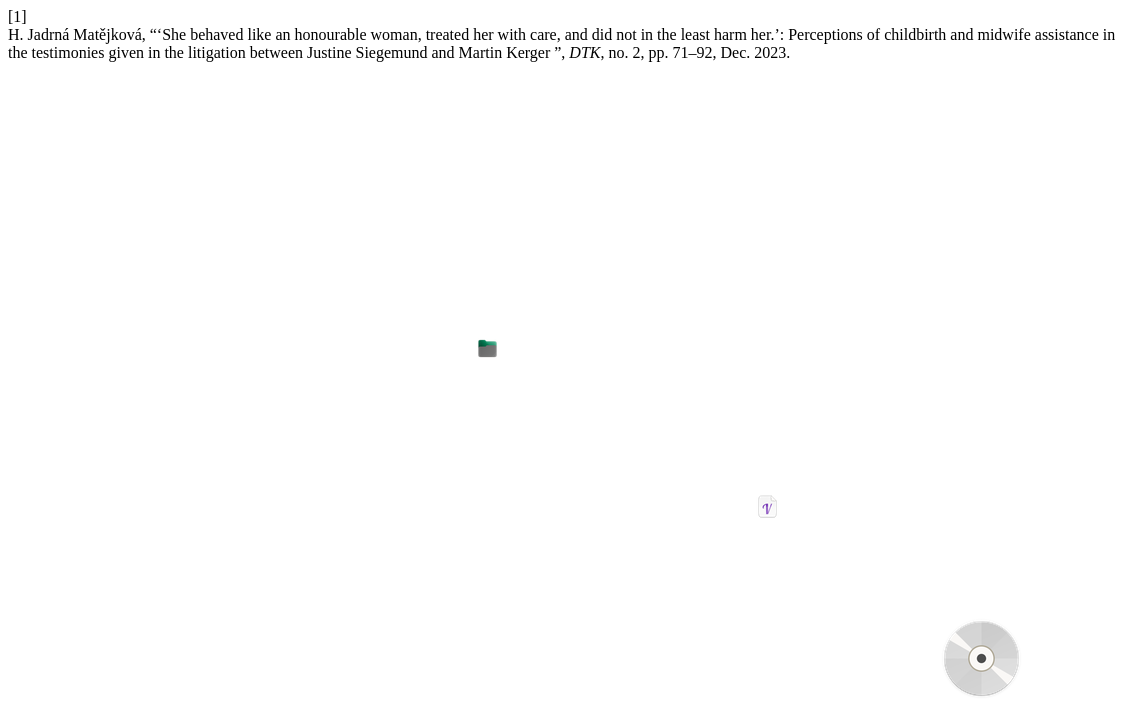  What do you see at coordinates (981, 658) in the screenshot?
I see `unmount or eject a cd/dvd disc` at bounding box center [981, 658].